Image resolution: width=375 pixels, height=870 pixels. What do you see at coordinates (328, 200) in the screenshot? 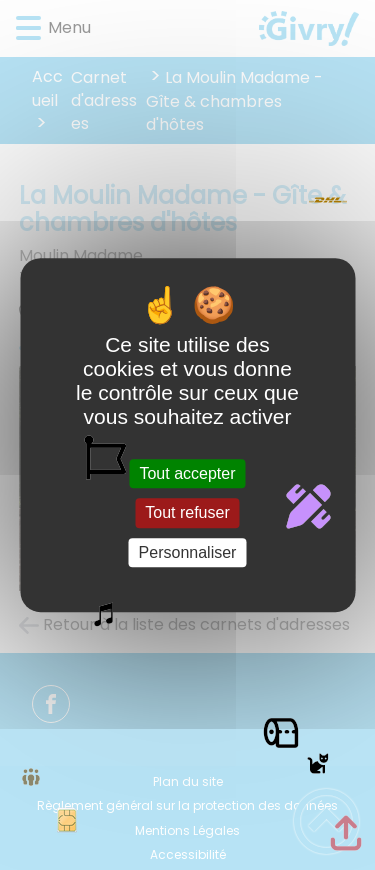
I see `DHL shipping and logistics services` at bounding box center [328, 200].